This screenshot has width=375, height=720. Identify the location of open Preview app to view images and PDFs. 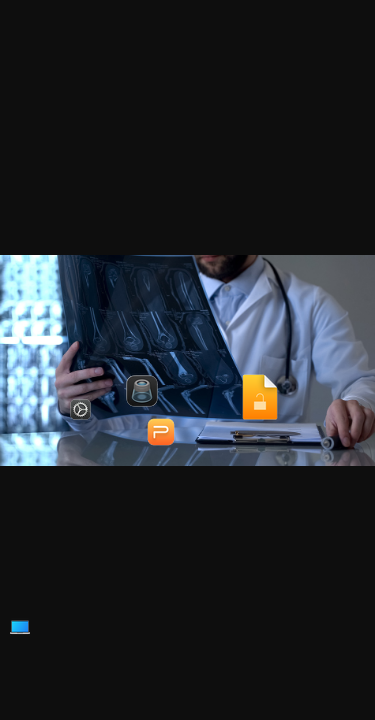
(142, 391).